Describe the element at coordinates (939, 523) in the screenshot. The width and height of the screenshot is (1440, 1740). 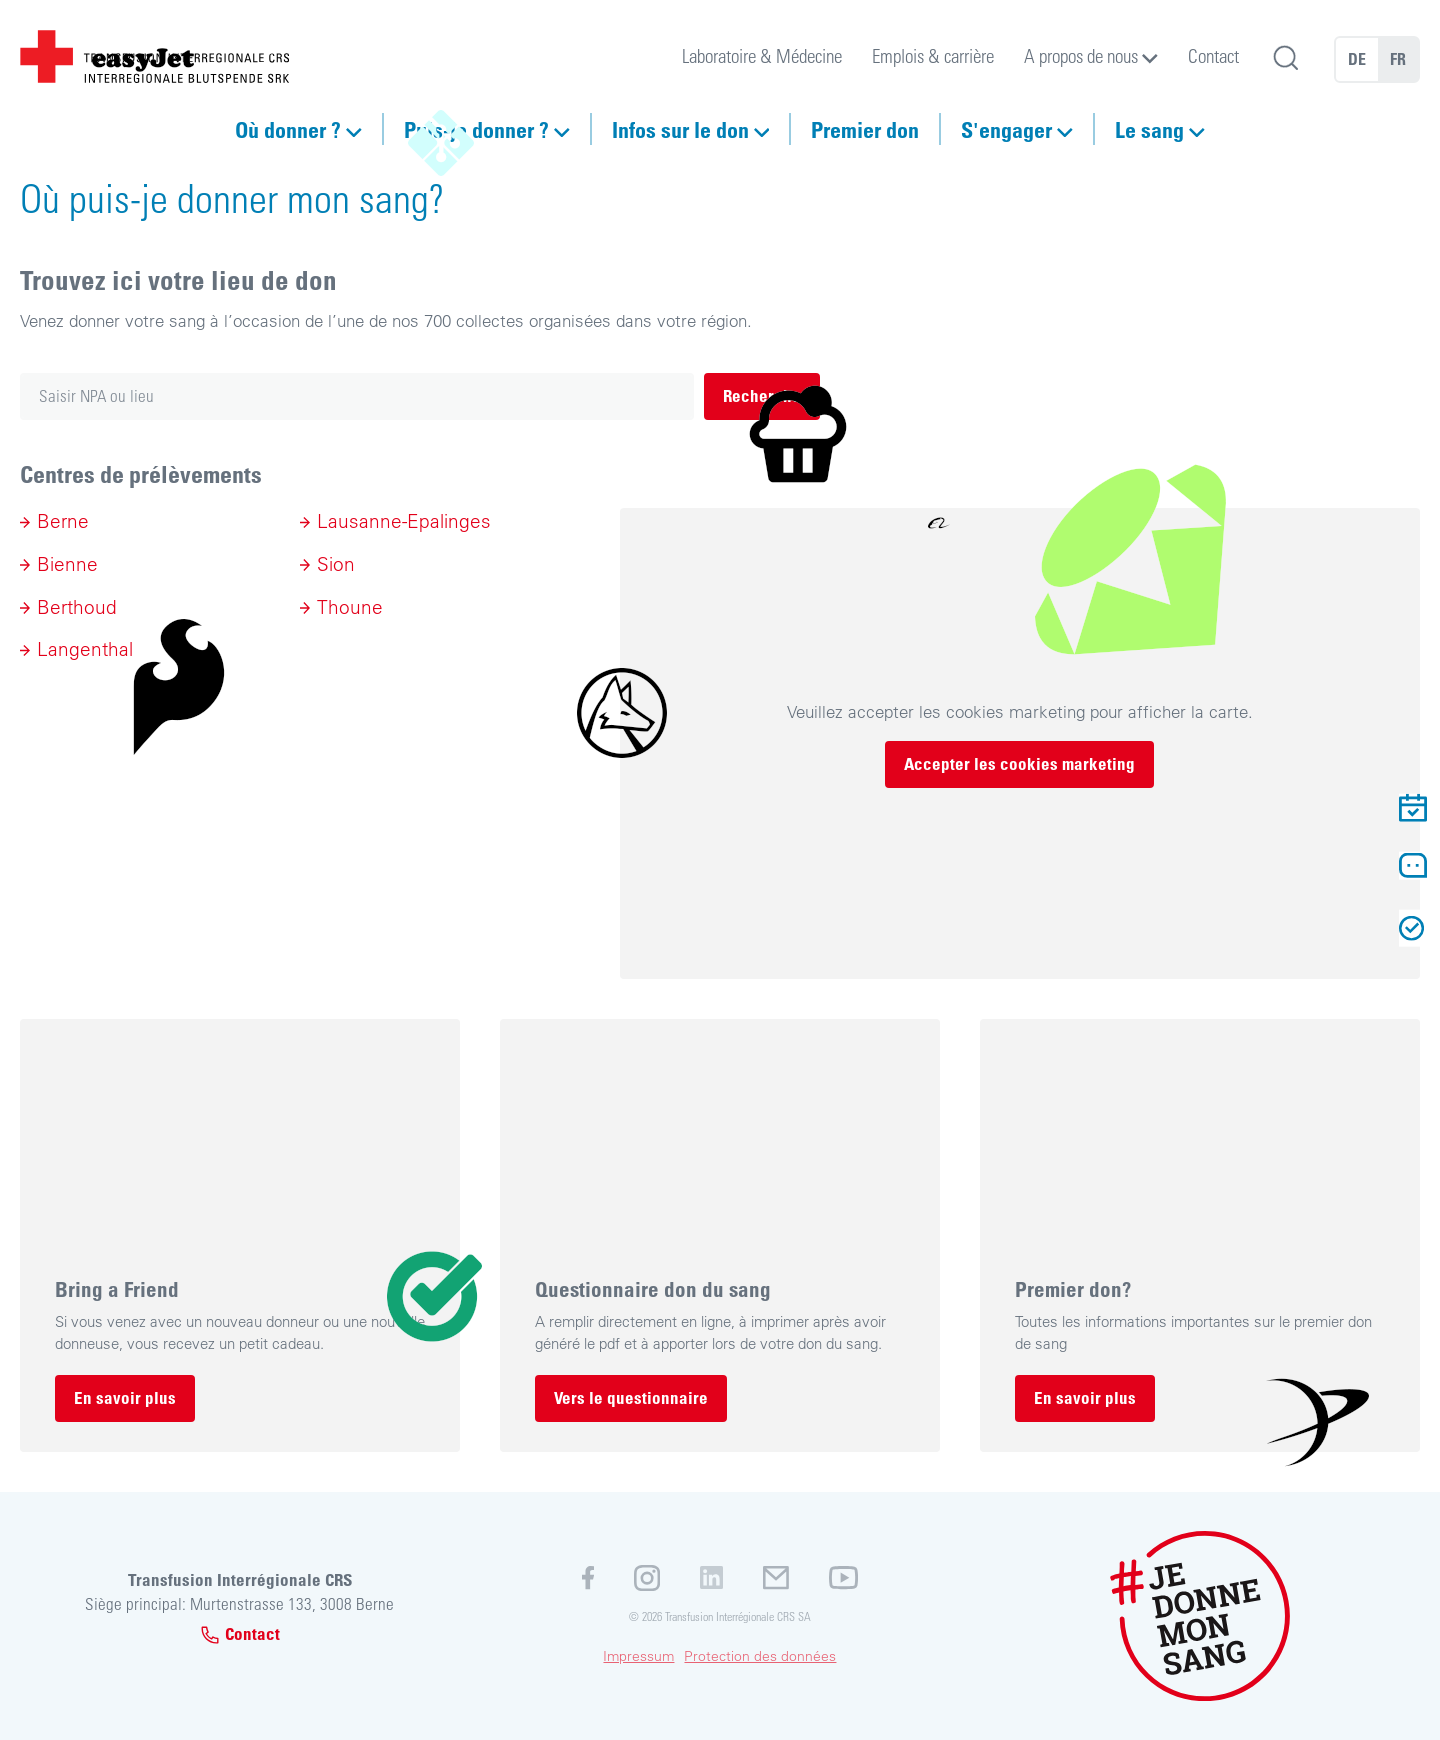
I see `visit alibaba.com marketplace` at that location.